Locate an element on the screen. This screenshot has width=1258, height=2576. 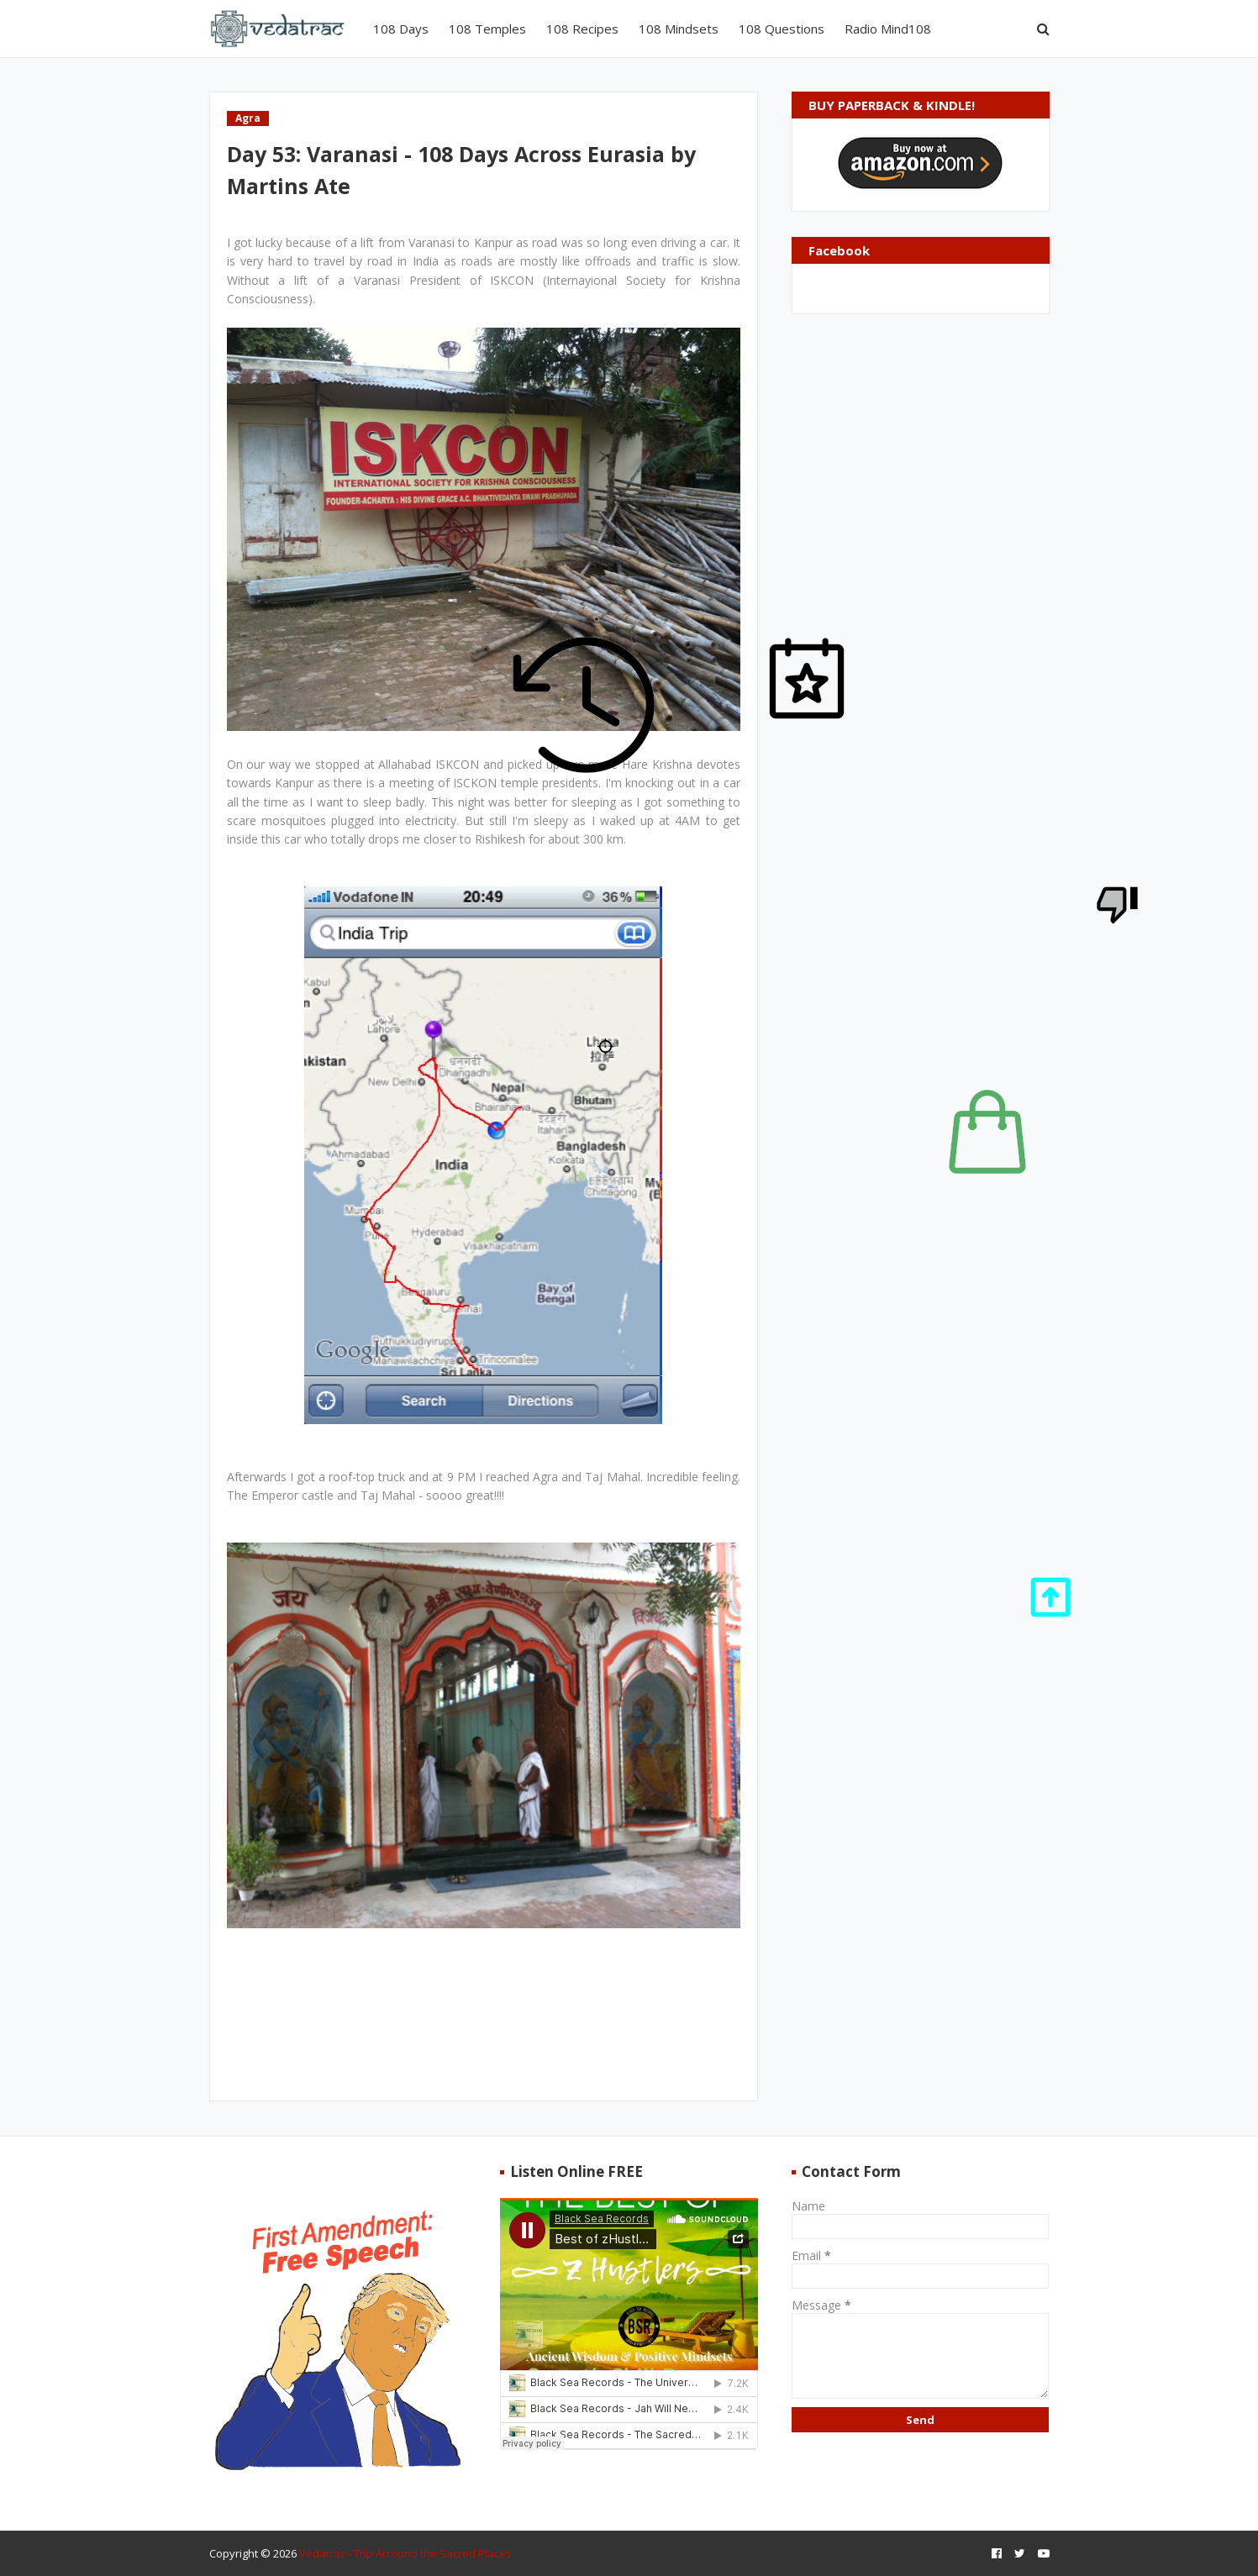
dislike or downvote content is located at coordinates (1117, 903).